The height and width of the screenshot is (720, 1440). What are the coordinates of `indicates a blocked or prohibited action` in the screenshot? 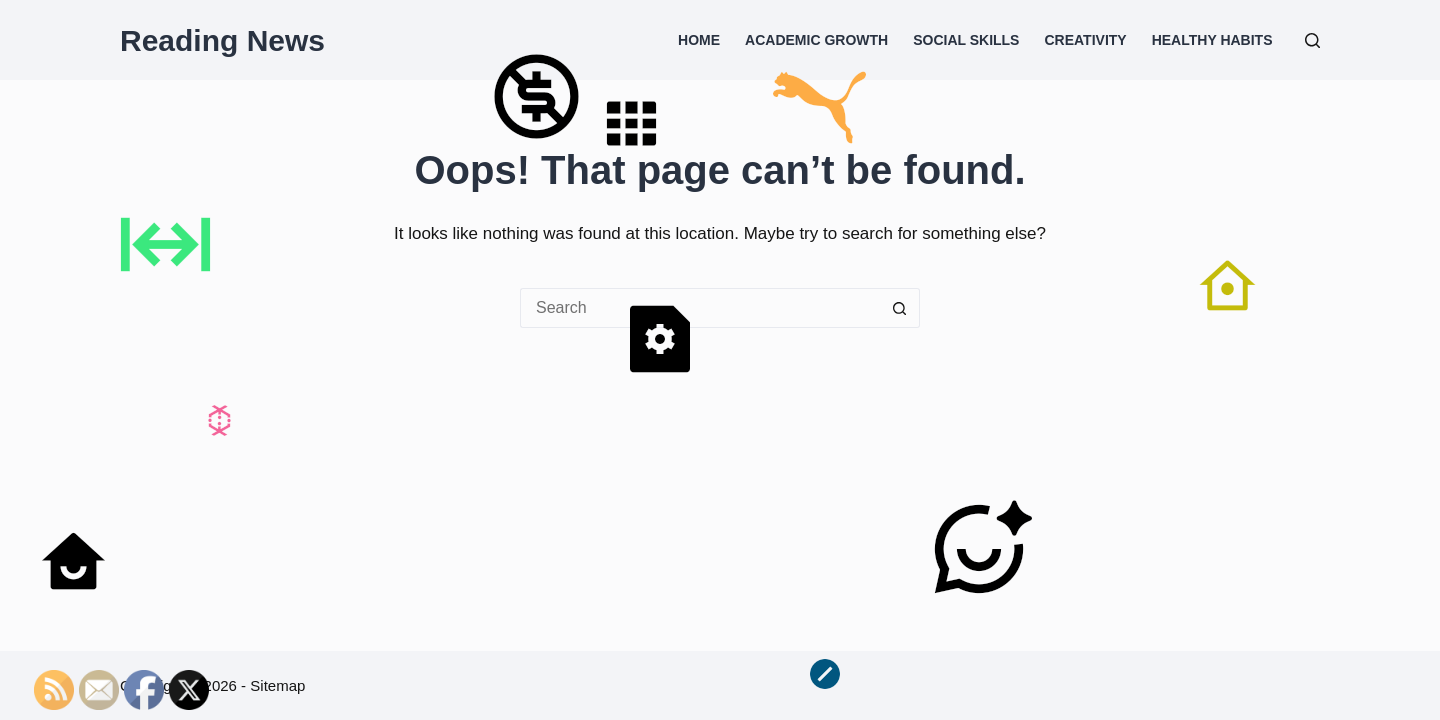 It's located at (825, 674).